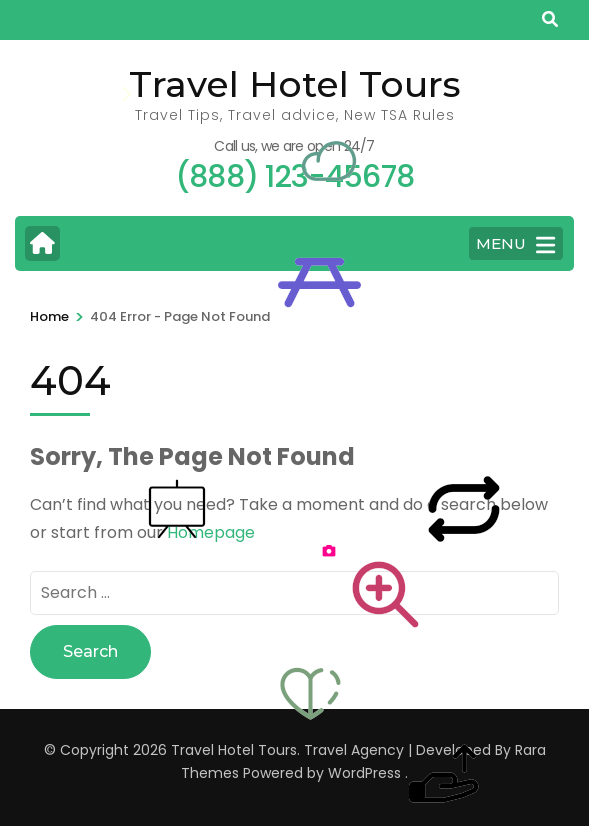 The width and height of the screenshot is (589, 826). What do you see at coordinates (329, 161) in the screenshot?
I see `access cloud storage` at bounding box center [329, 161].